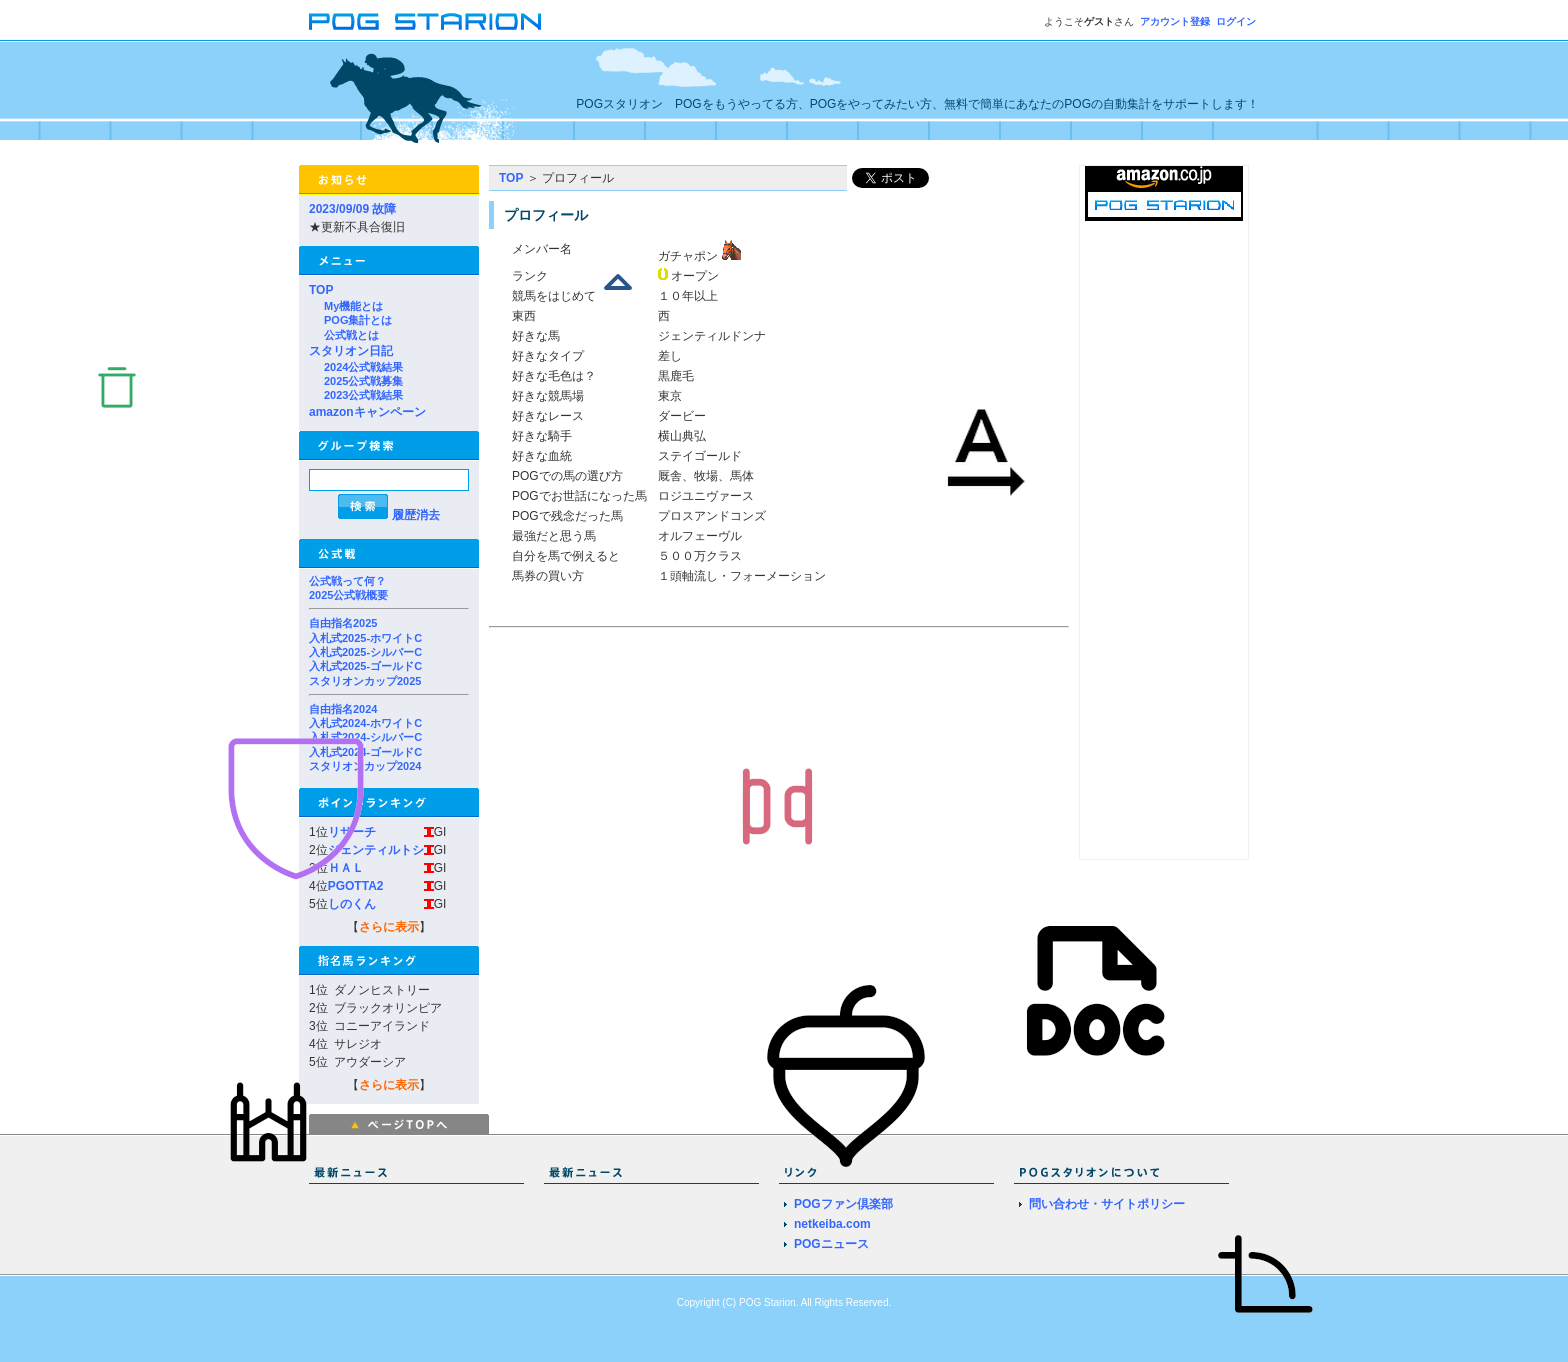 Image resolution: width=1568 pixels, height=1362 pixels. What do you see at coordinates (1097, 996) in the screenshot?
I see `open or view a document file` at bounding box center [1097, 996].